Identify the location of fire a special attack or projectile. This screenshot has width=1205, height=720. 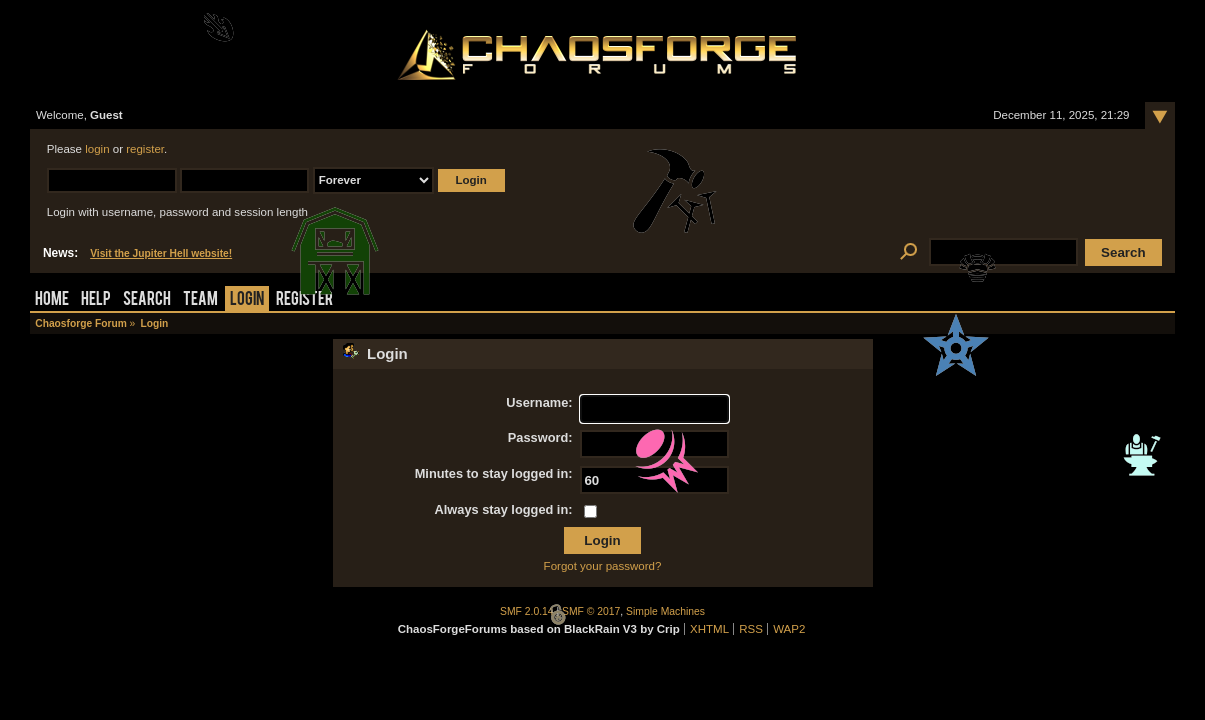
(219, 28).